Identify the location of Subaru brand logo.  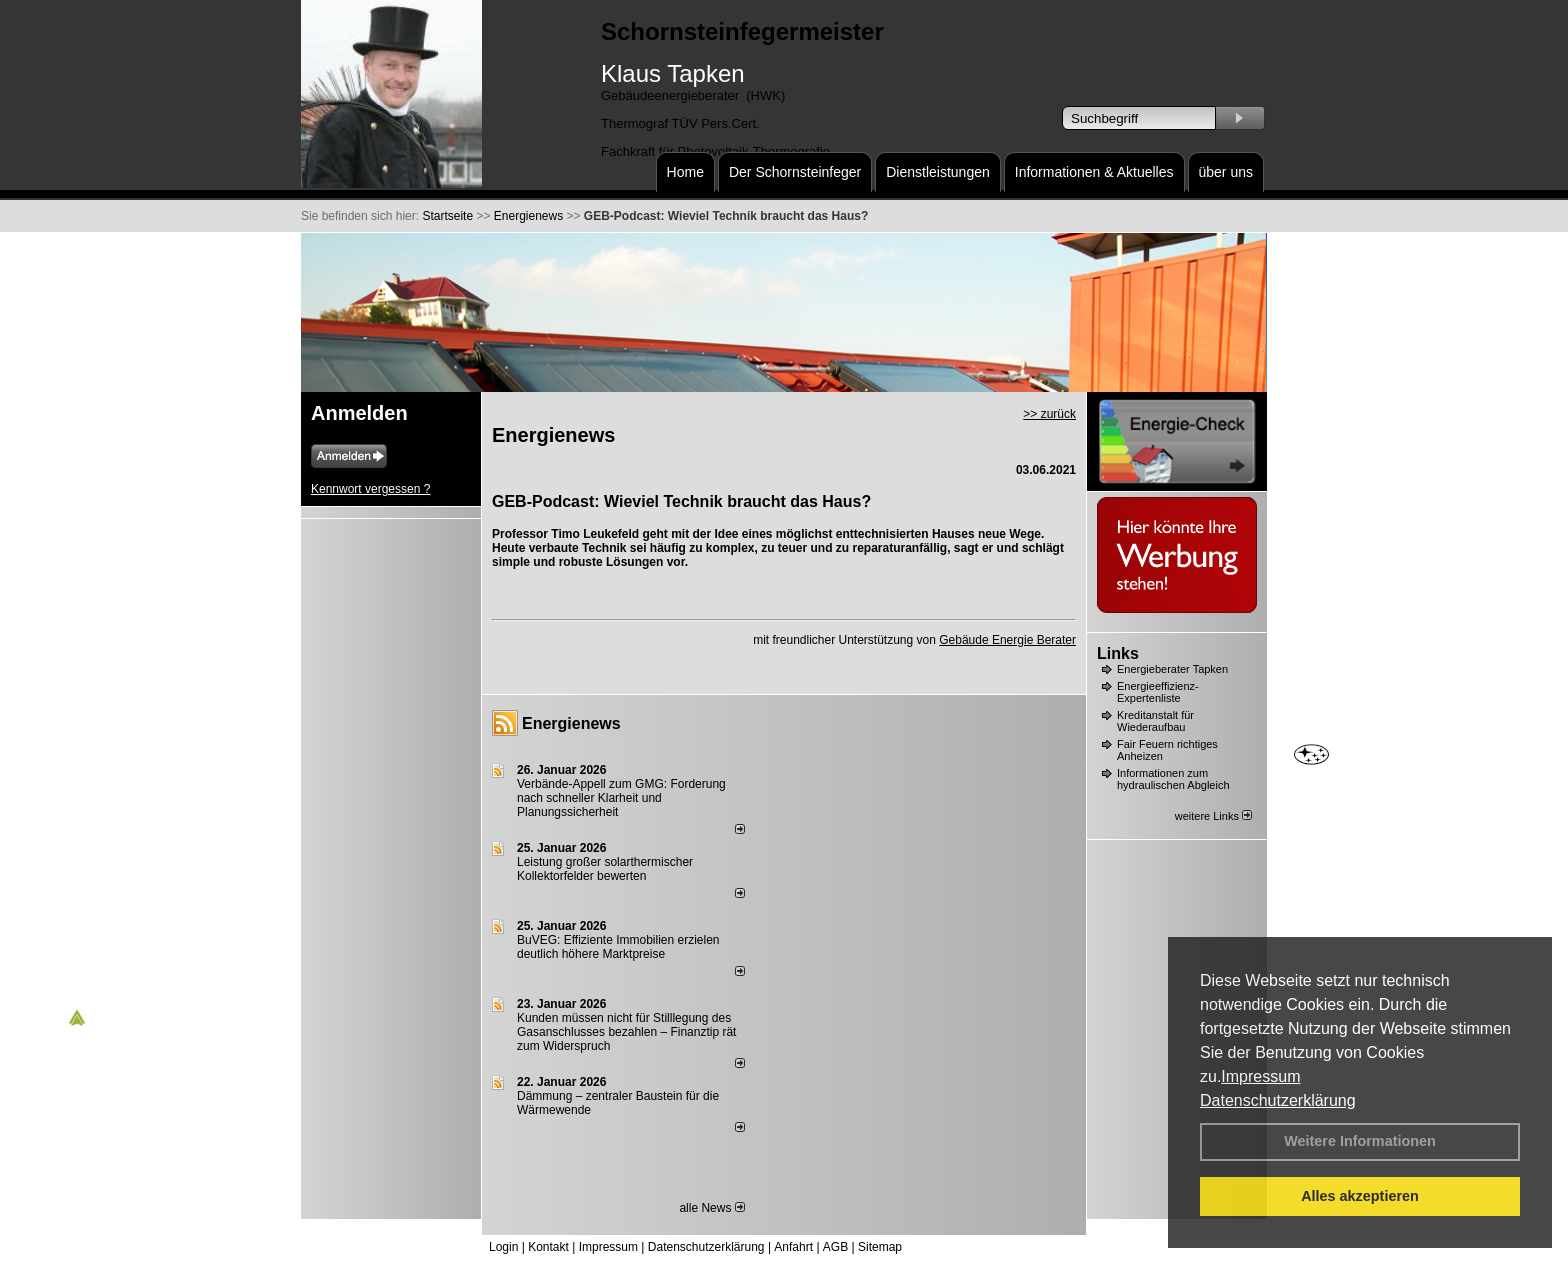
(1311, 754).